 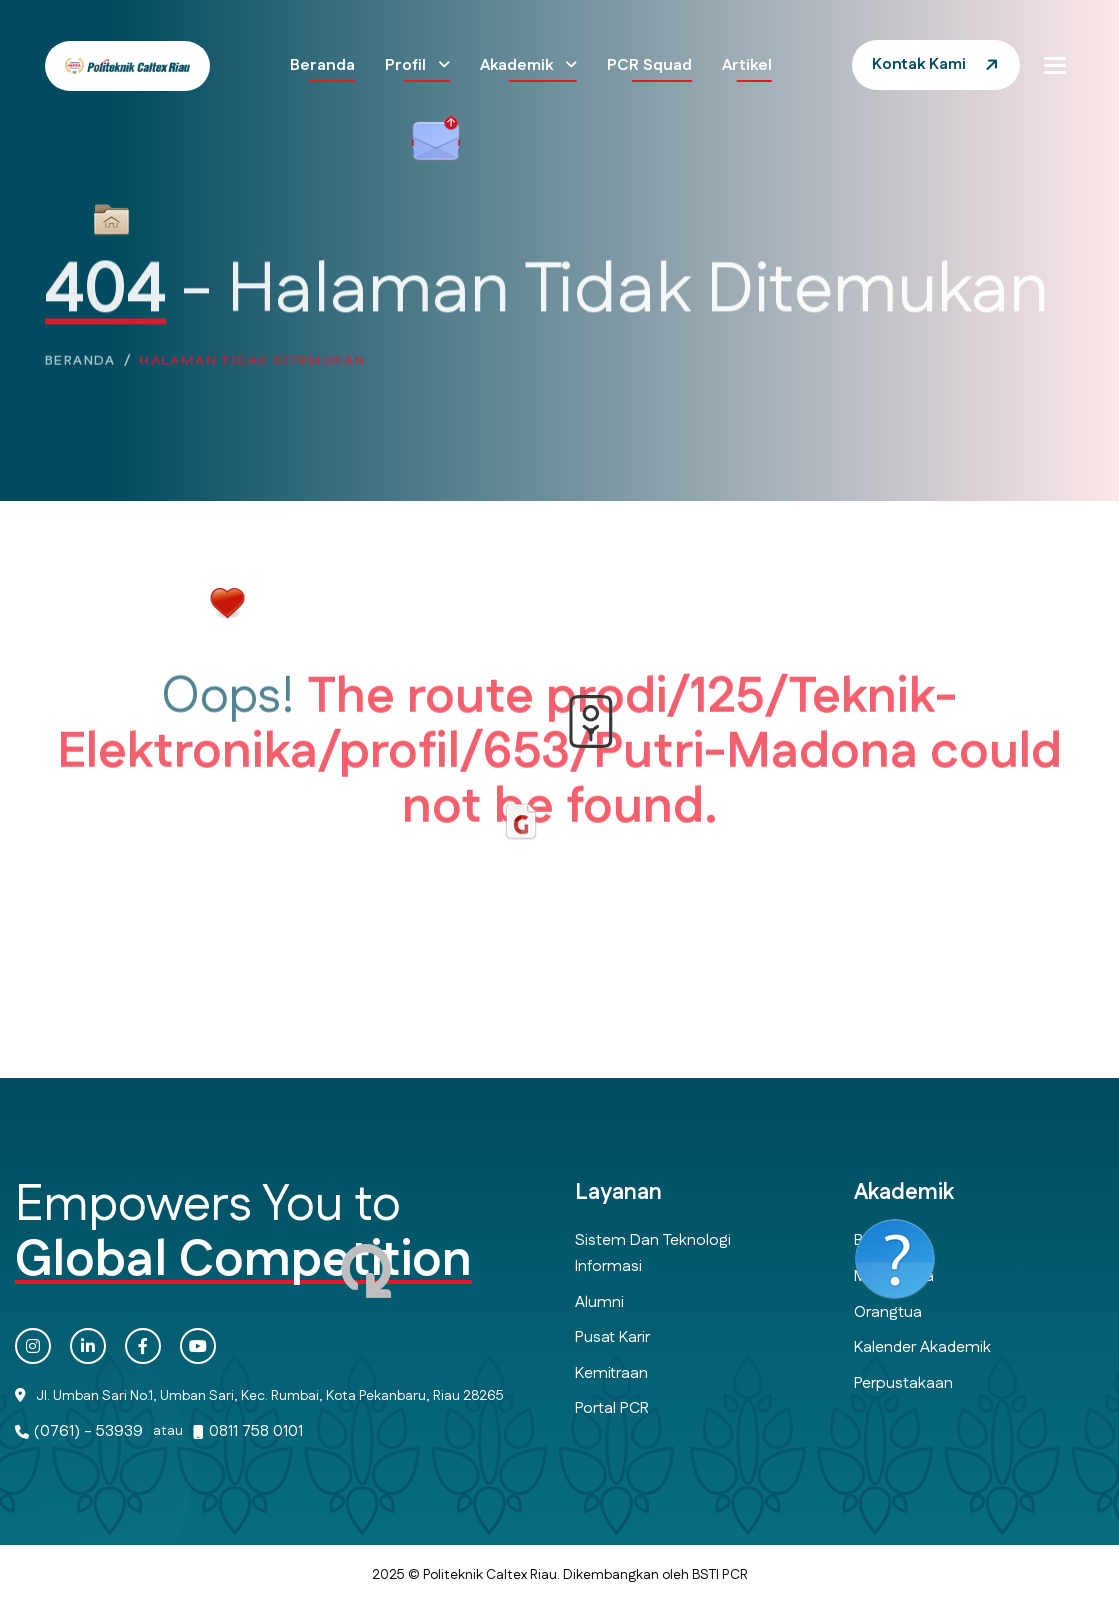 I want to click on mark item as favorite, so click(x=227, y=603).